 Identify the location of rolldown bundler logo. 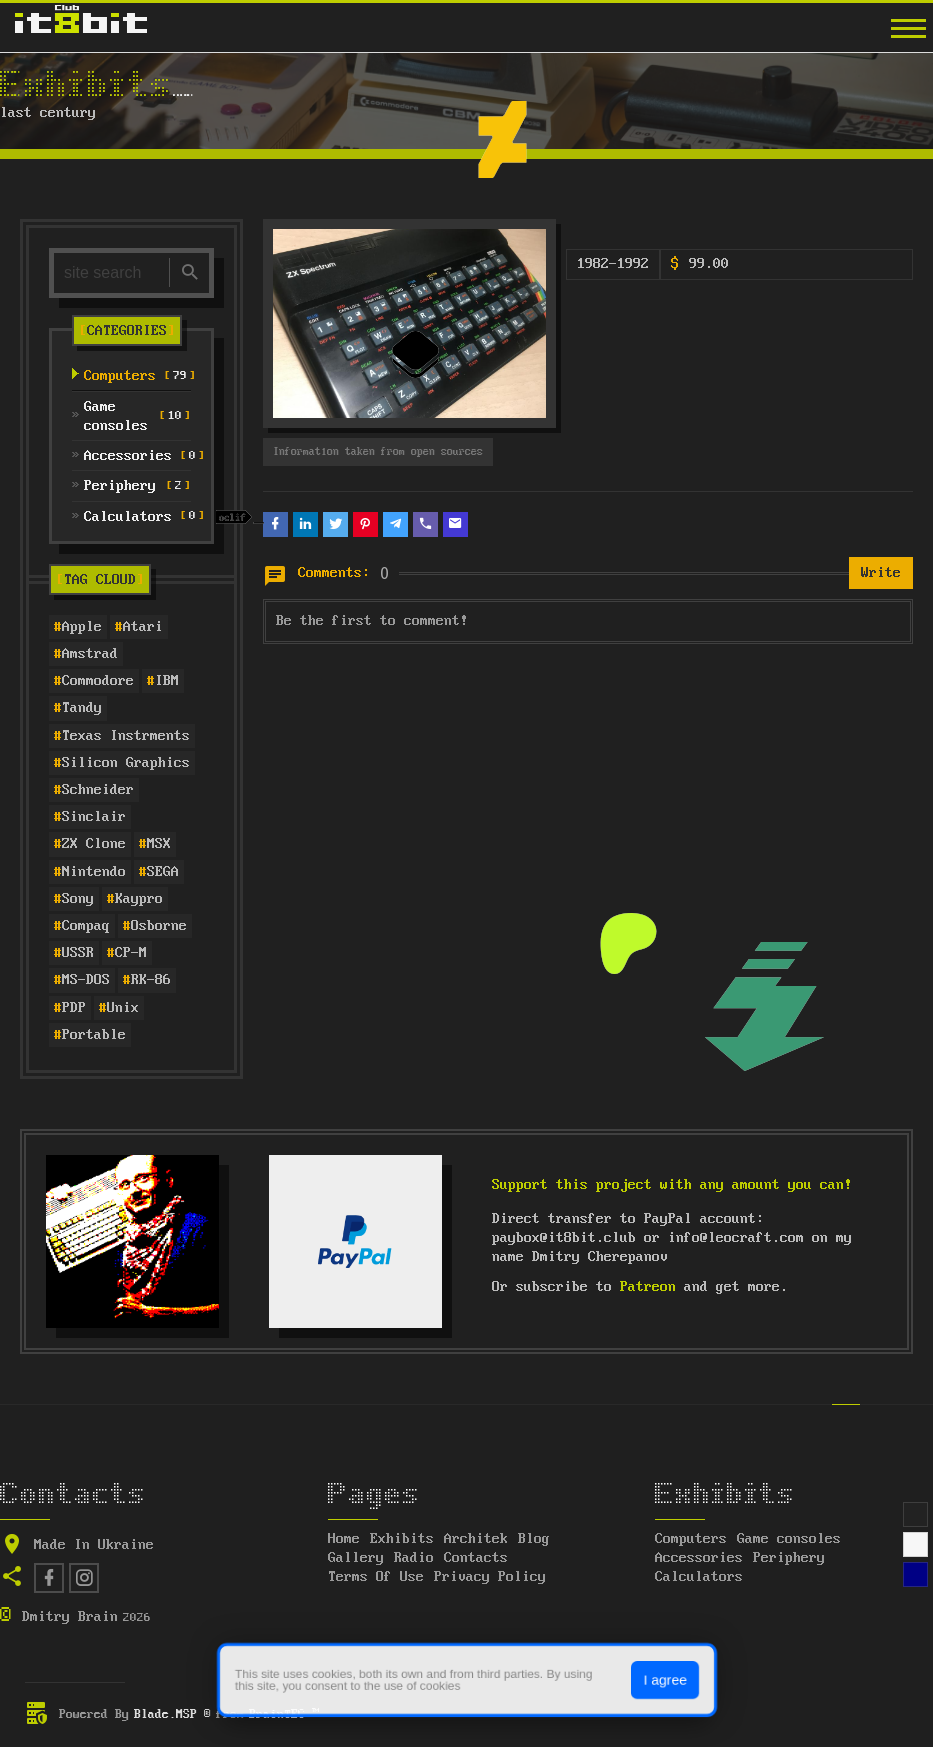
(764, 1006).